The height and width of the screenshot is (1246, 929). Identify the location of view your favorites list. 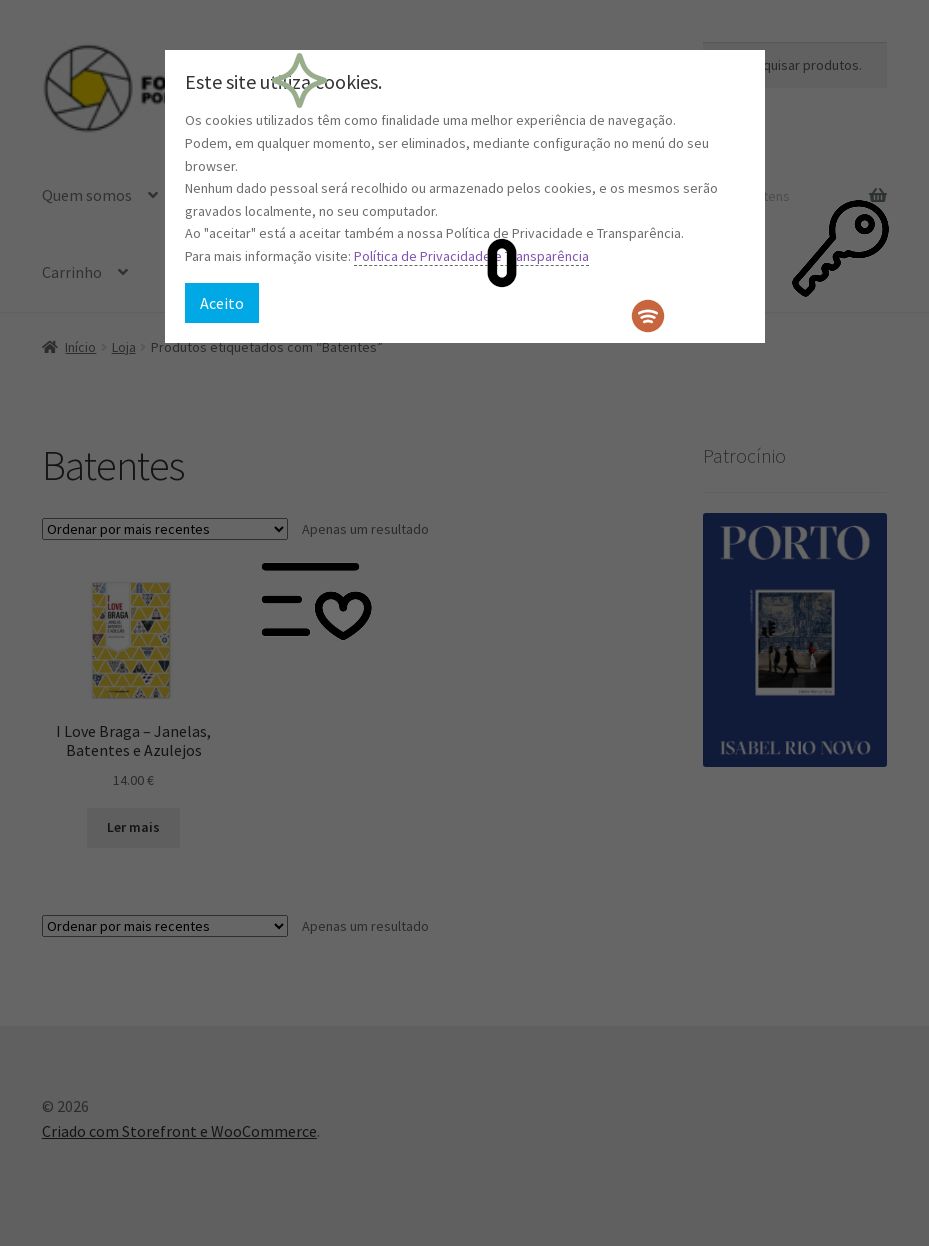
(310, 599).